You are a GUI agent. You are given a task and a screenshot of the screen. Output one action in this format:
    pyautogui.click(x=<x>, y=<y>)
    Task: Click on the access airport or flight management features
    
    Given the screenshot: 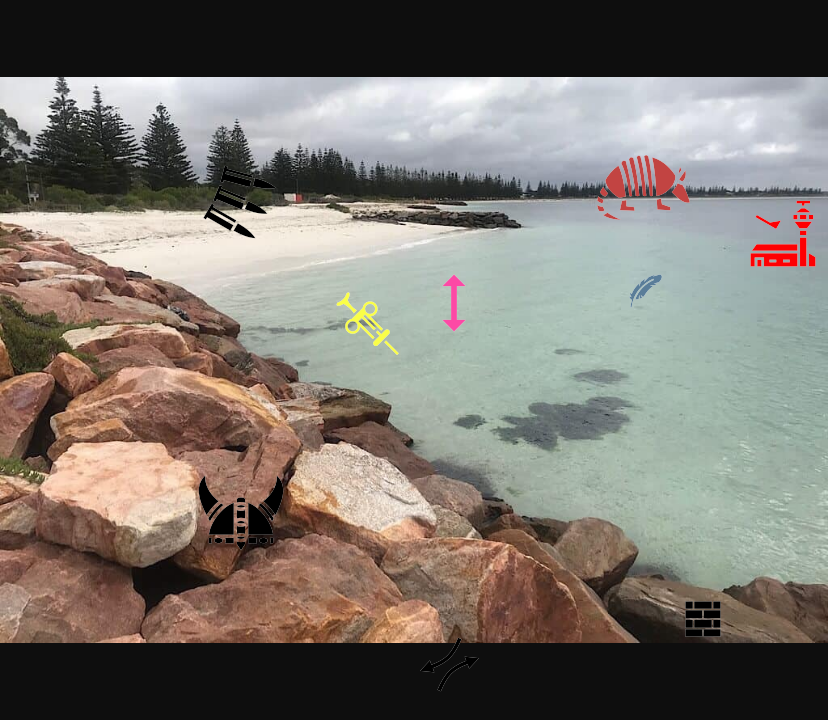 What is the action you would take?
    pyautogui.click(x=783, y=234)
    